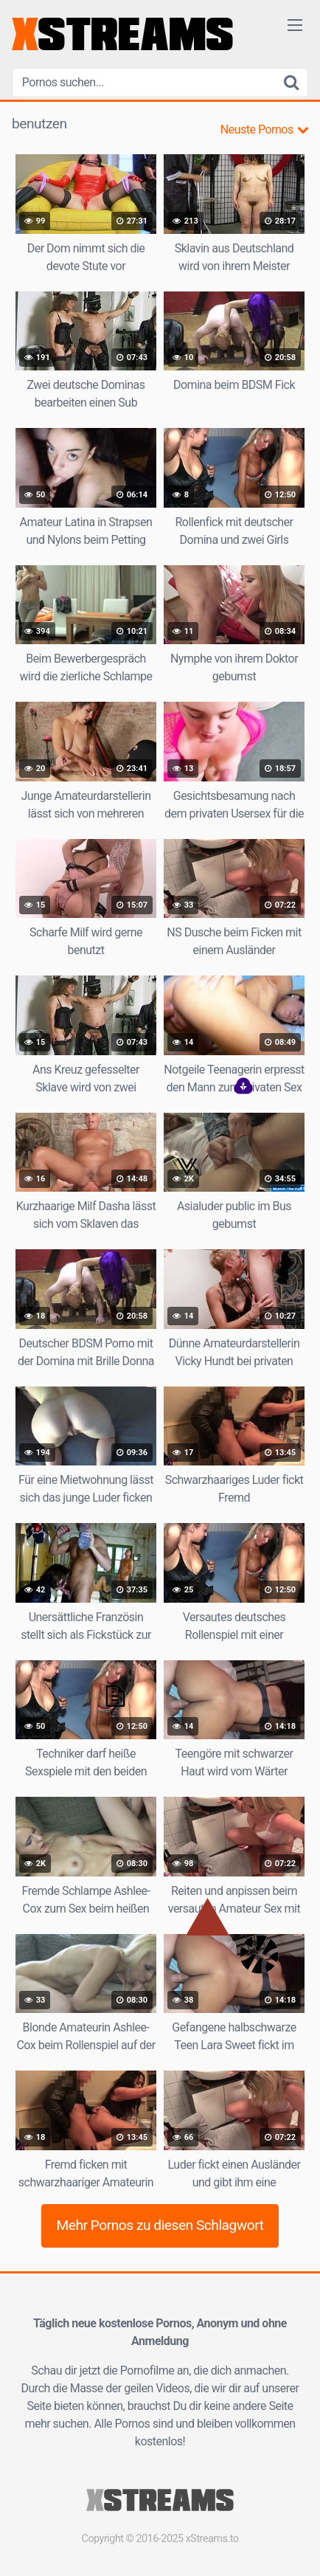 Image resolution: width=320 pixels, height=2576 pixels. What do you see at coordinates (243, 1086) in the screenshot?
I see `download file from cloud storage` at bounding box center [243, 1086].